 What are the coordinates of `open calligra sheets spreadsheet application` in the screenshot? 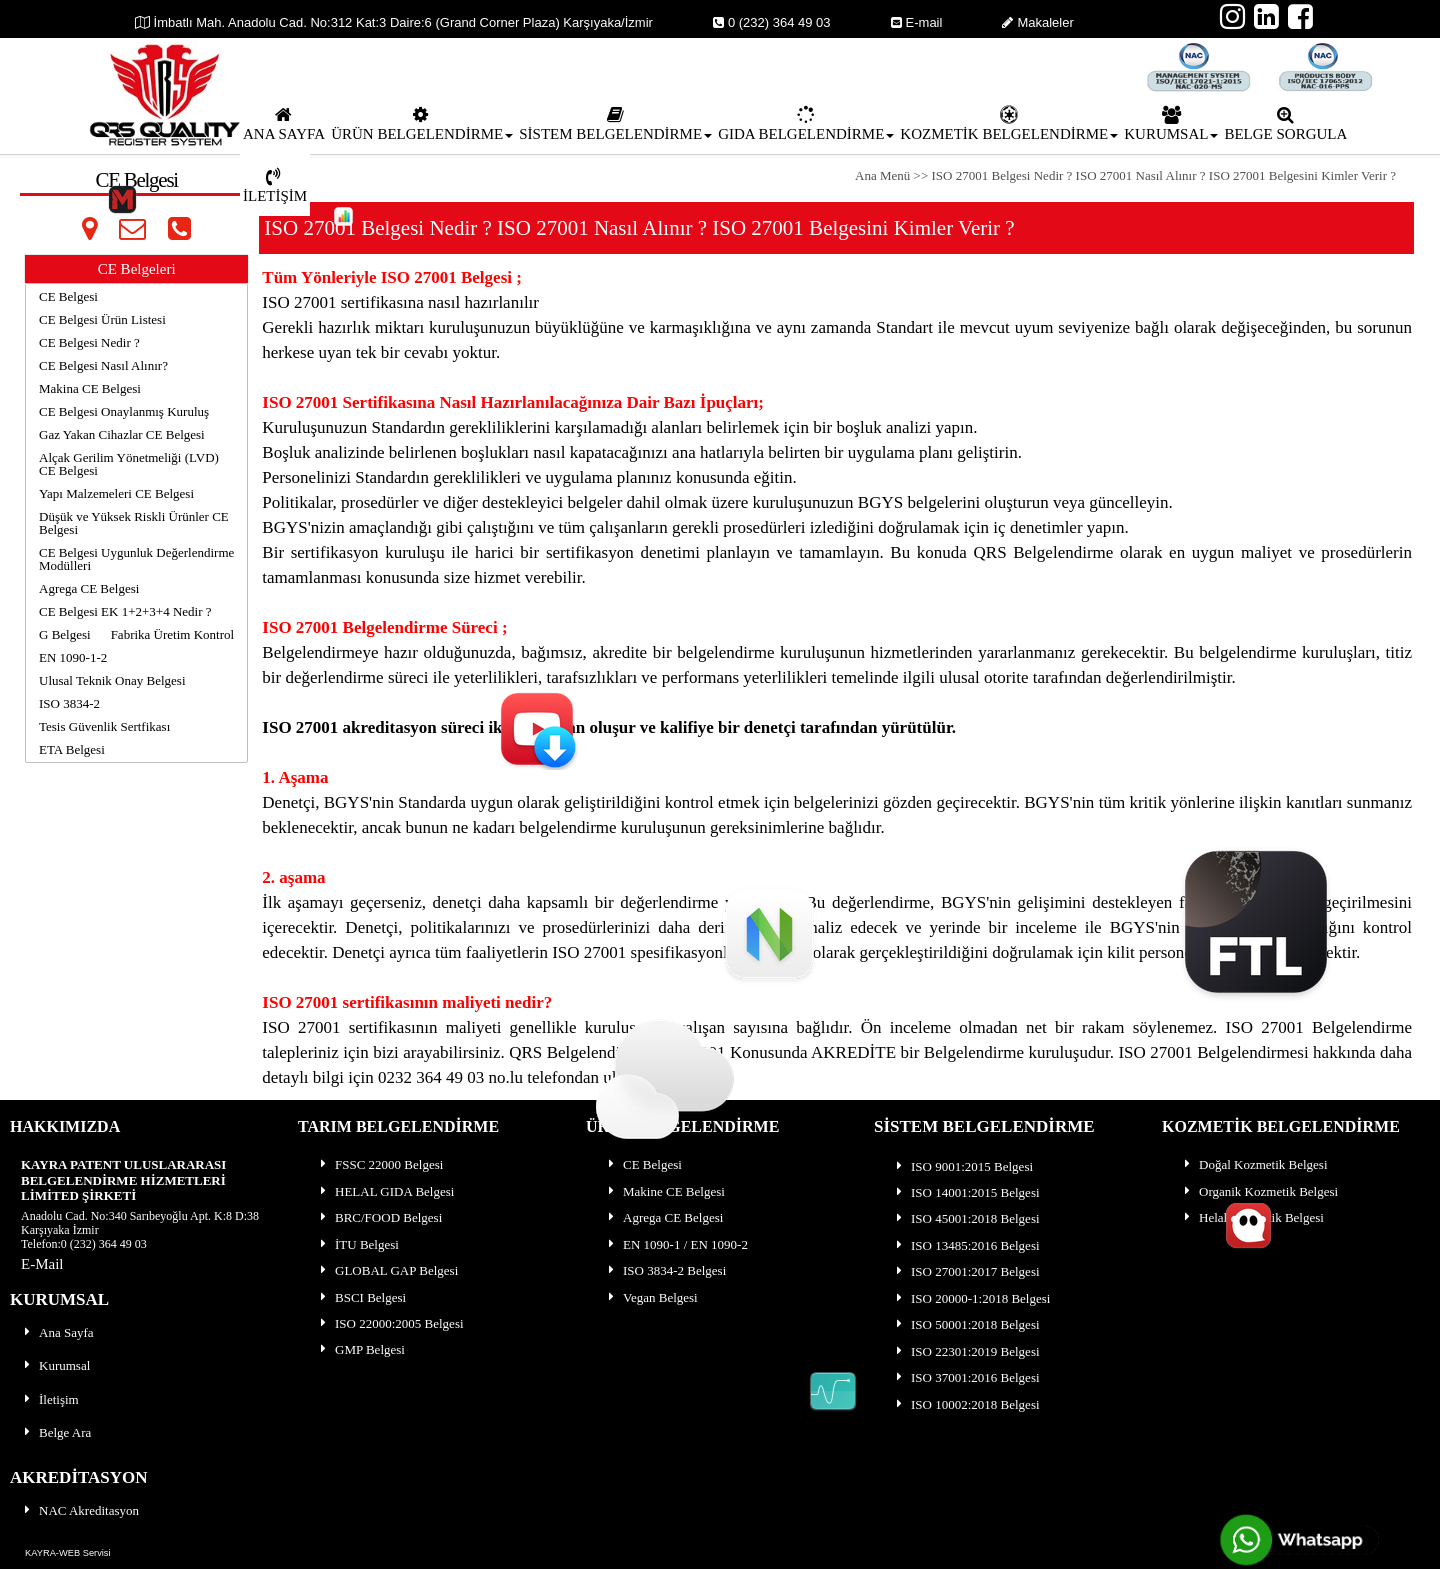 It's located at (343, 216).